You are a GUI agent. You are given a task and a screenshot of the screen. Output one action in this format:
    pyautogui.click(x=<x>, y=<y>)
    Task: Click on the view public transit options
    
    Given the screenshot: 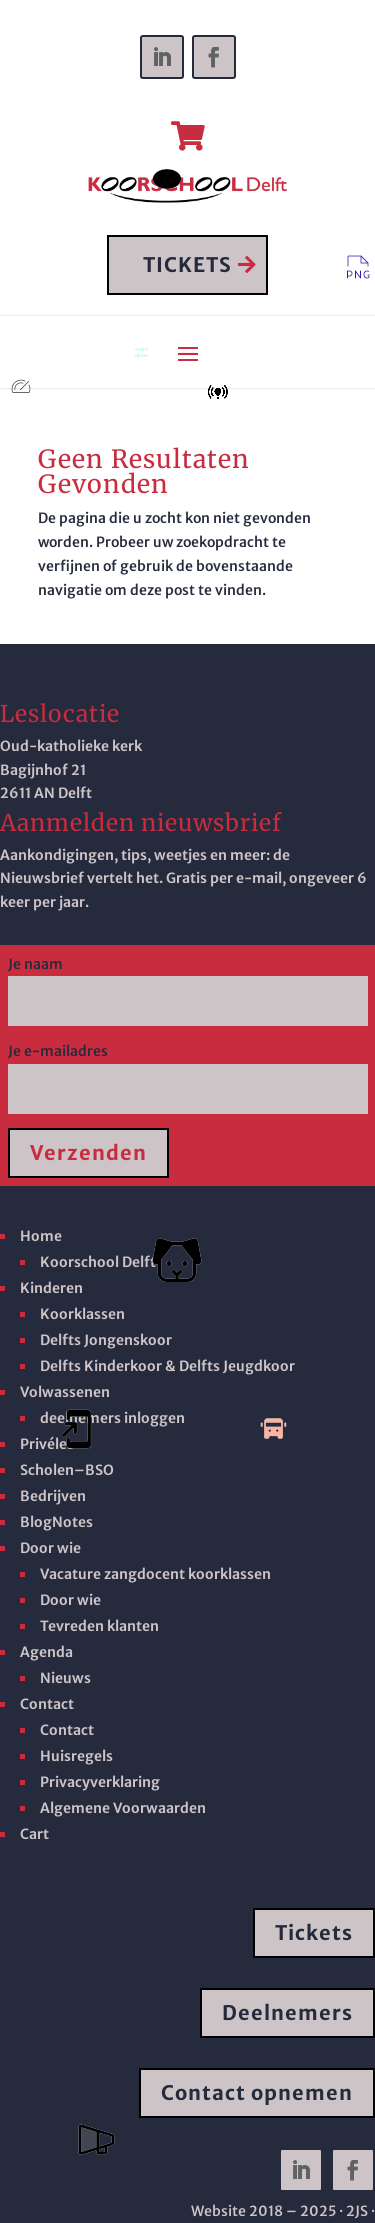 What is the action you would take?
    pyautogui.click(x=273, y=1428)
    